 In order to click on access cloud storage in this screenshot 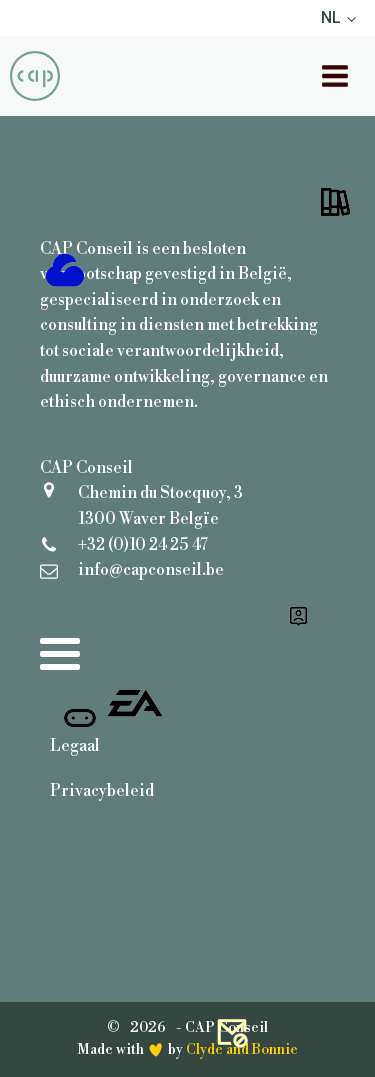, I will do `click(65, 271)`.